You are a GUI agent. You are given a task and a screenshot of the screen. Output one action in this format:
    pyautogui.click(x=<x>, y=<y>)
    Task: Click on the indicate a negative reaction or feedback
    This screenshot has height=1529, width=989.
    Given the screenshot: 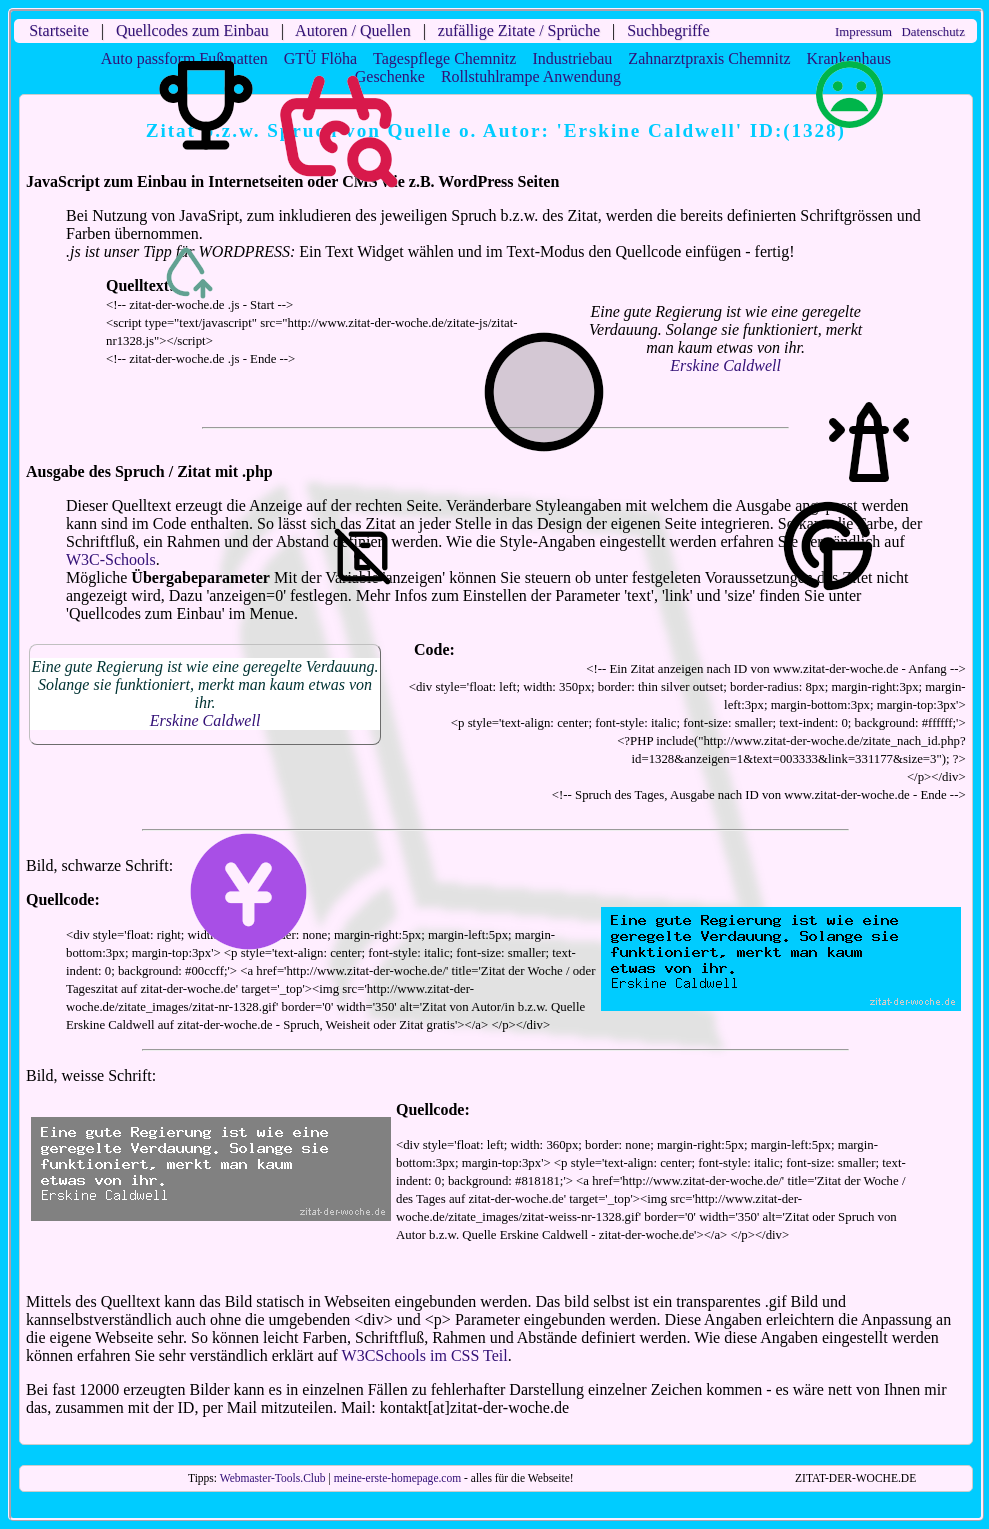 What is the action you would take?
    pyautogui.click(x=849, y=94)
    